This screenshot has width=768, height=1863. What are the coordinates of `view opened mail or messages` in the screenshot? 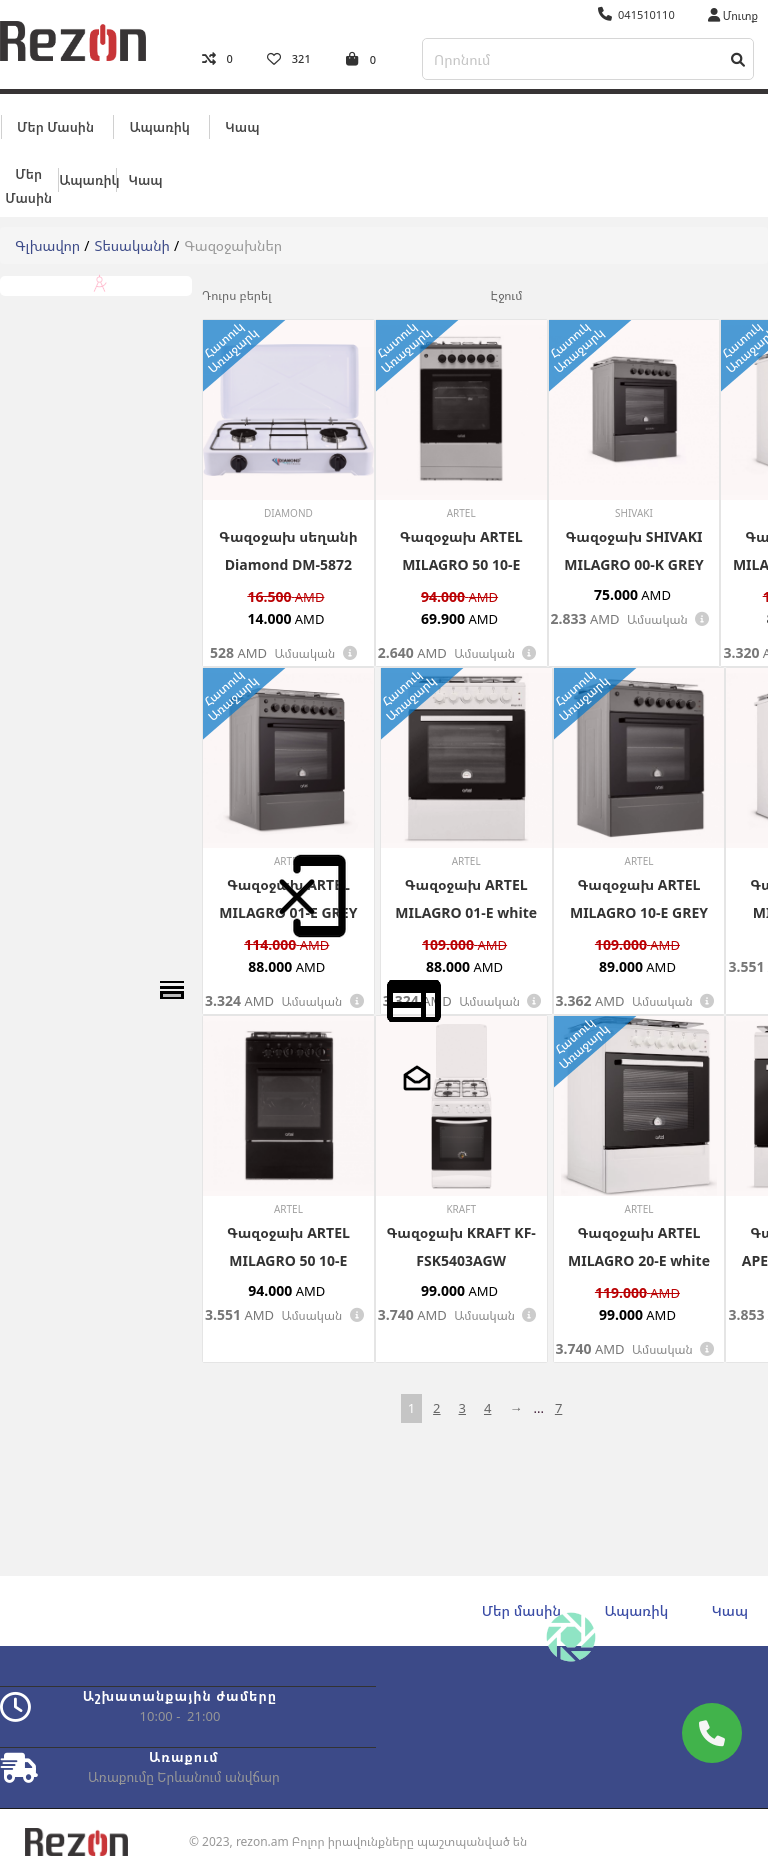 It's located at (417, 1079).